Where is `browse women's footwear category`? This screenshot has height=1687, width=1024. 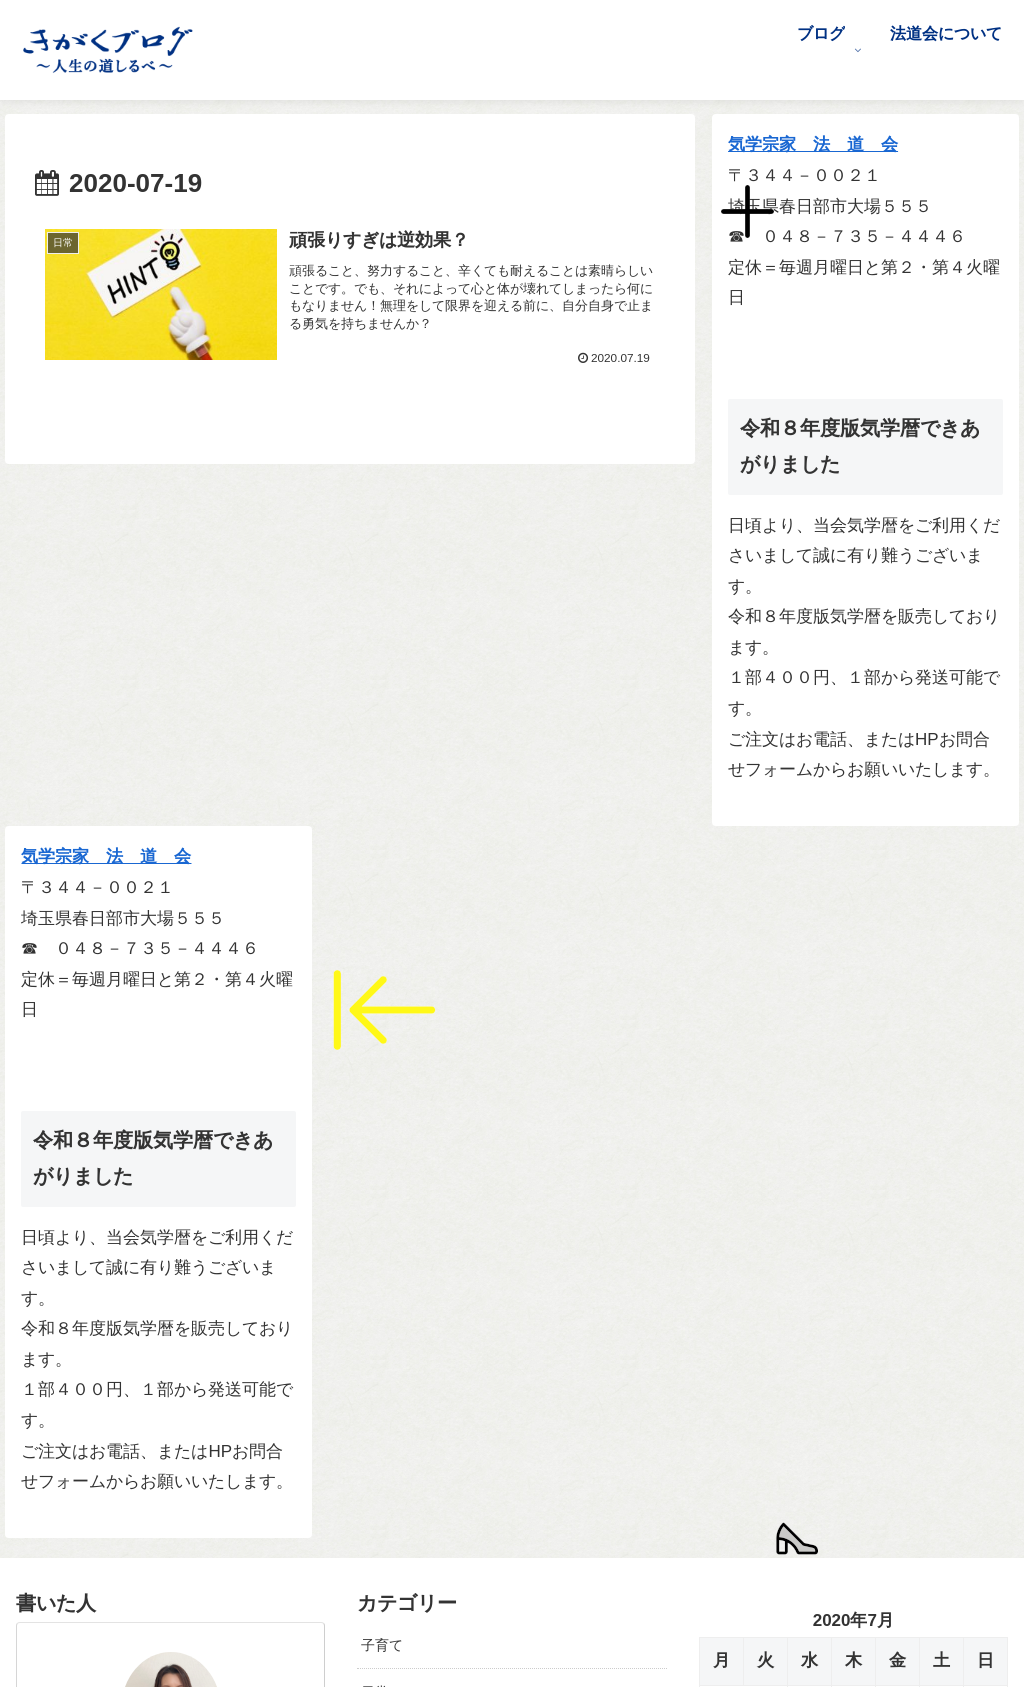
browse women's footwear category is located at coordinates (795, 1540).